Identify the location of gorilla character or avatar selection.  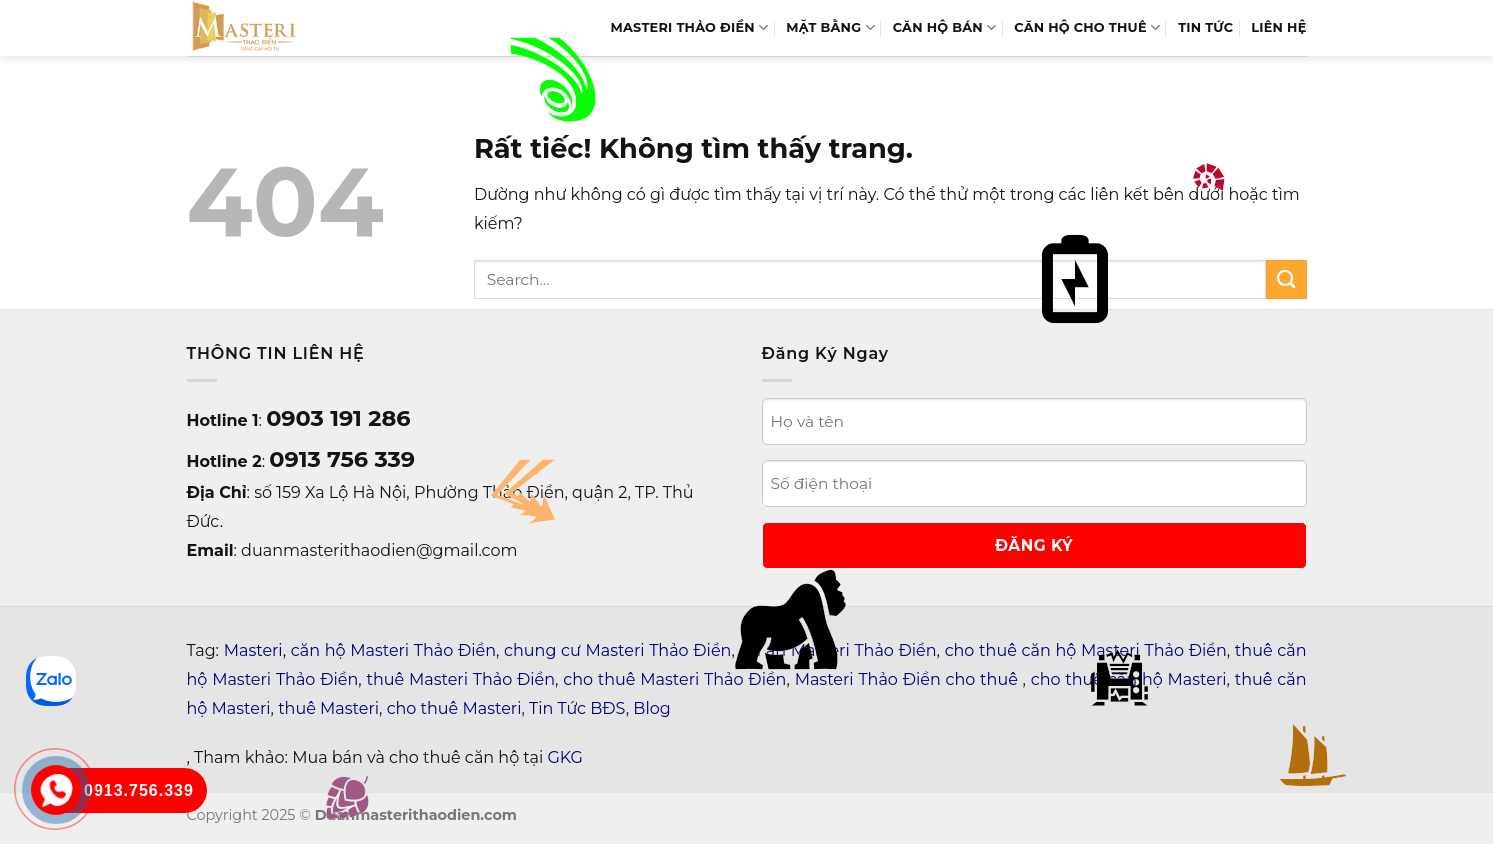
(790, 619).